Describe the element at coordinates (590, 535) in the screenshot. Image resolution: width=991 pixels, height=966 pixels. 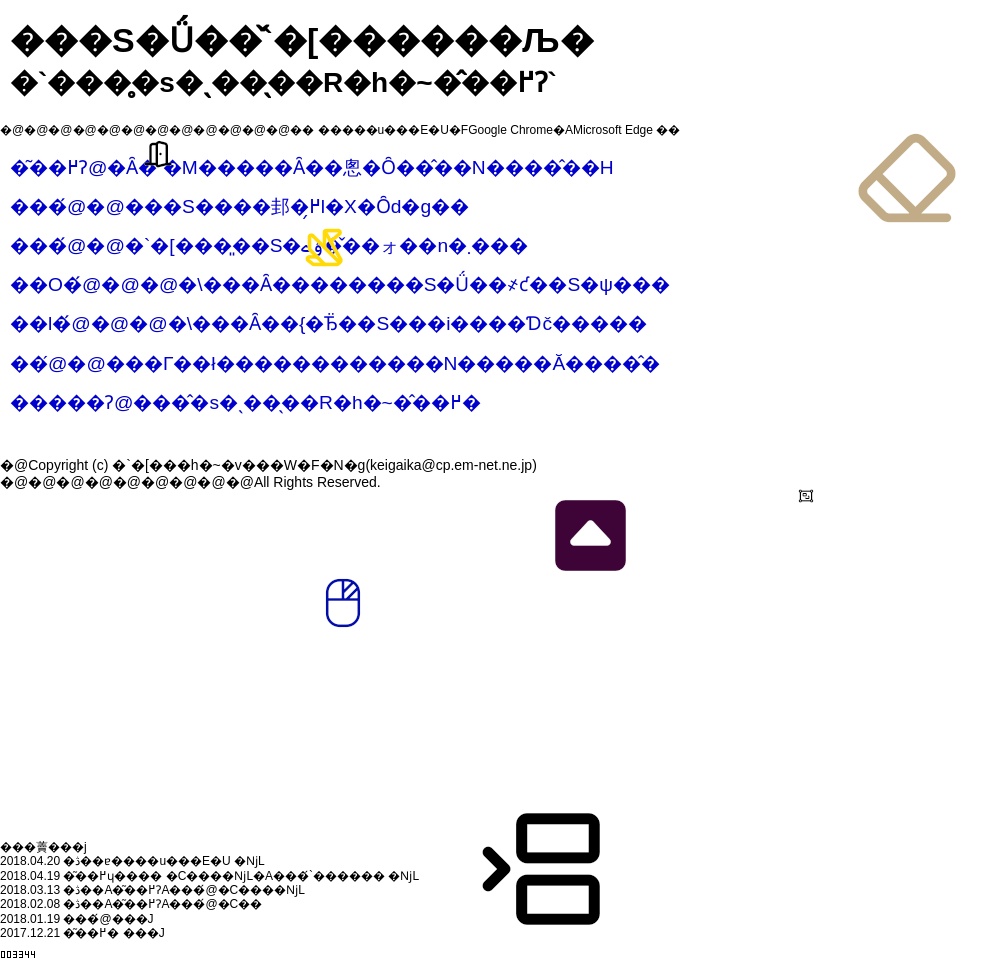
I see `expand content upward` at that location.